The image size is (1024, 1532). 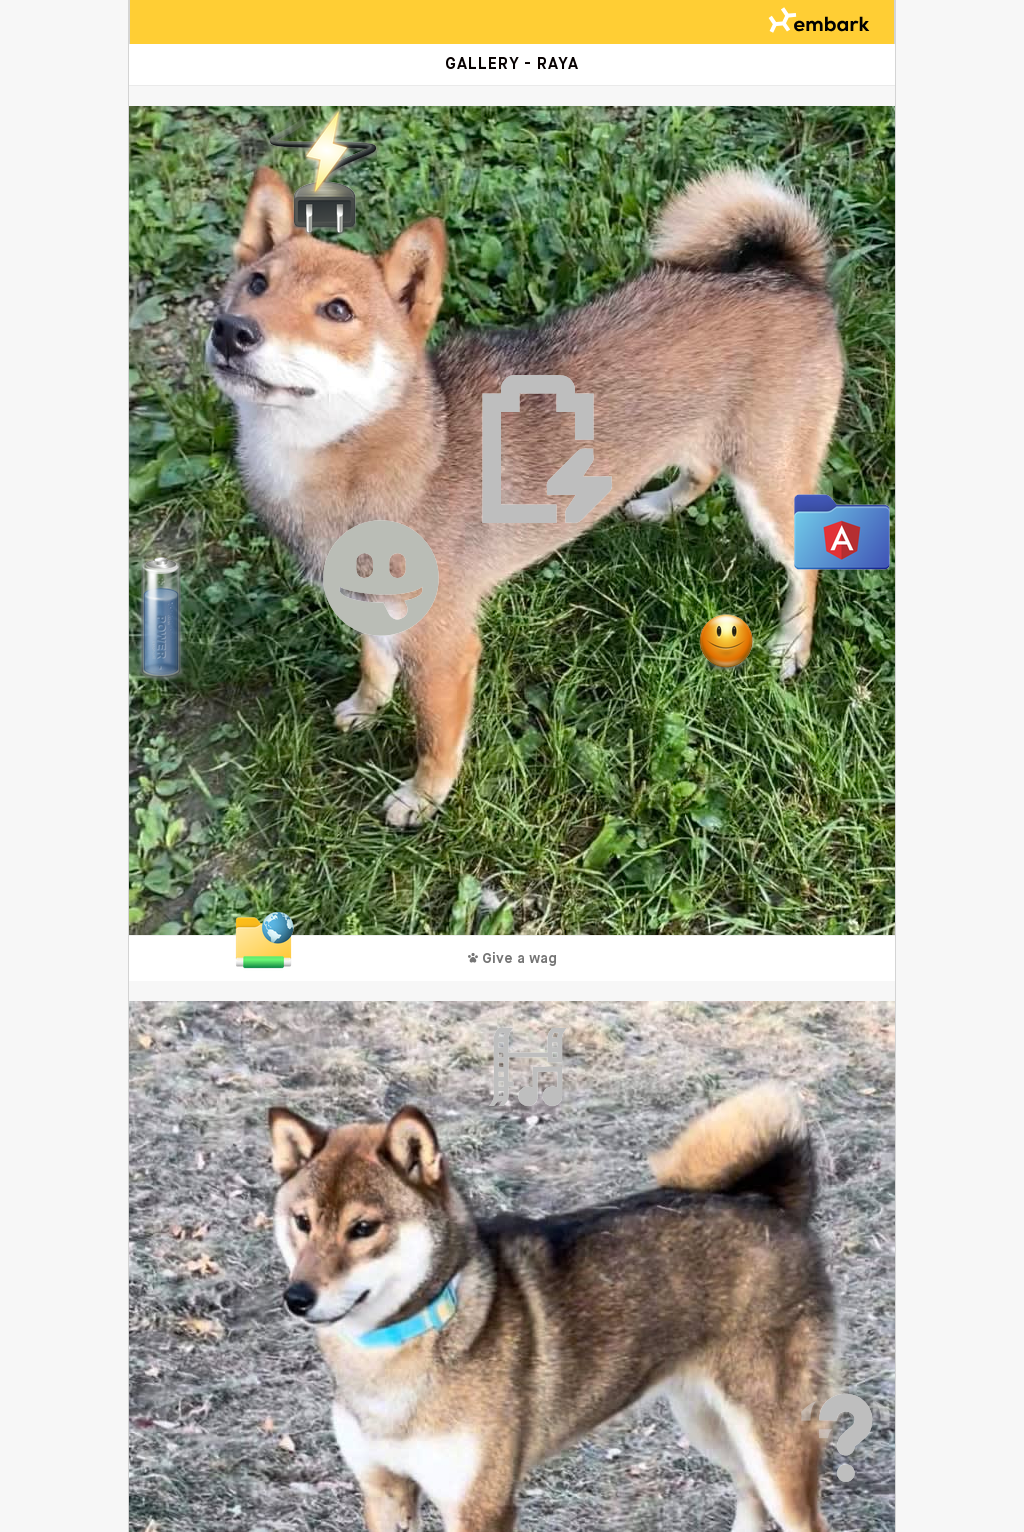 I want to click on indicates battery is empty but currently charging, so click(x=538, y=449).